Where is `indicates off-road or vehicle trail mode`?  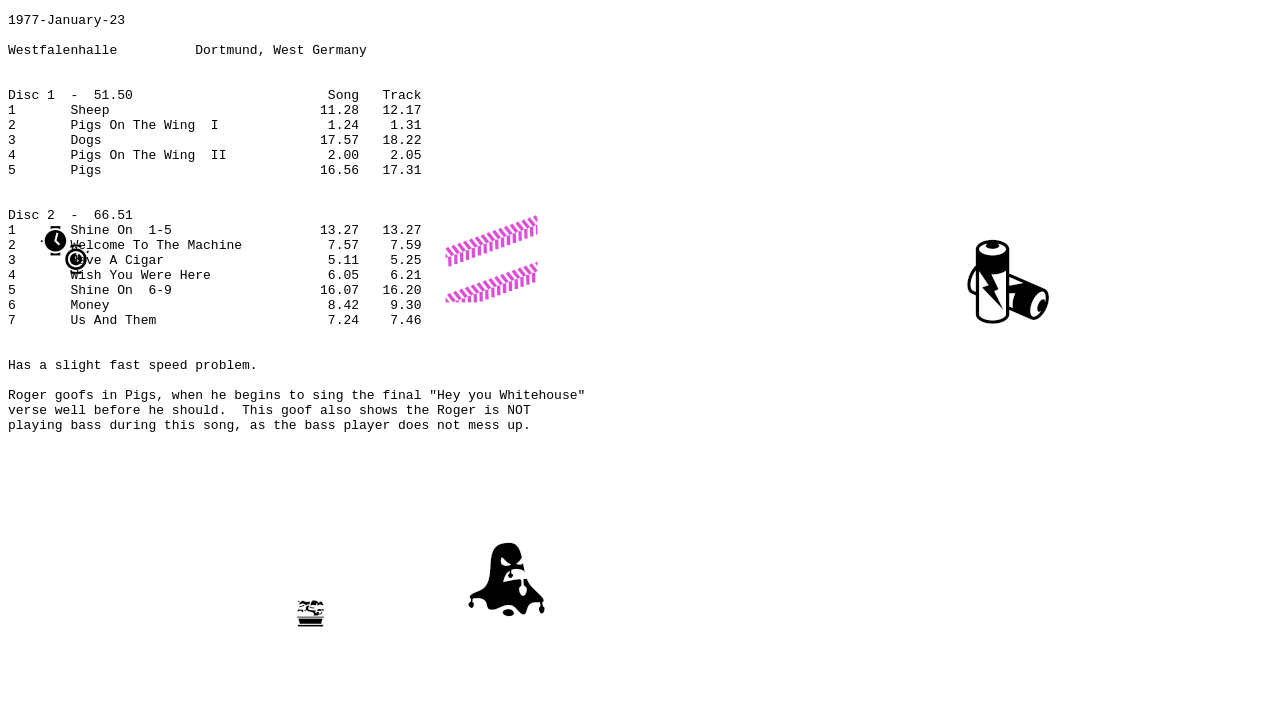
indicates off-road or vehicle trail mode is located at coordinates (491, 256).